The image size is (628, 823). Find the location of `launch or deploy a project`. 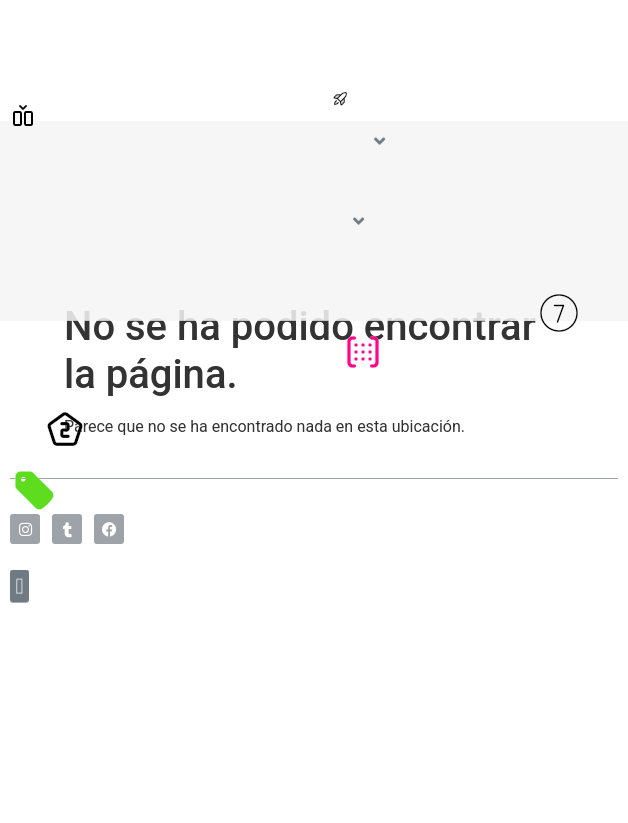

launch or deploy a project is located at coordinates (340, 98).